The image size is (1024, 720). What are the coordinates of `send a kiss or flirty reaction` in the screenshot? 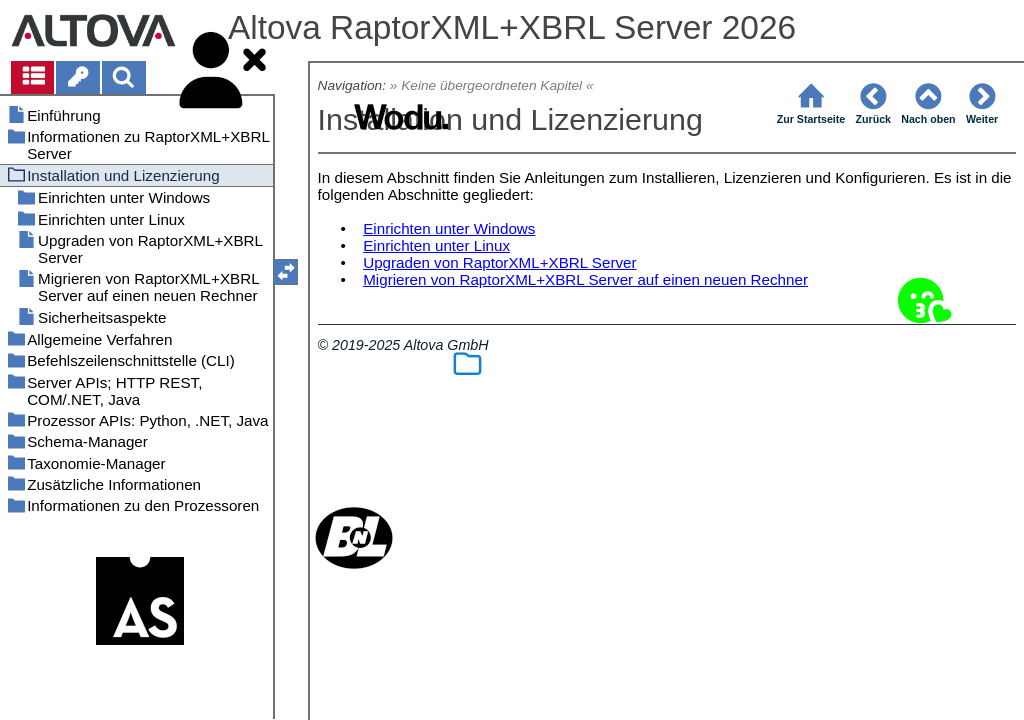 It's located at (923, 300).